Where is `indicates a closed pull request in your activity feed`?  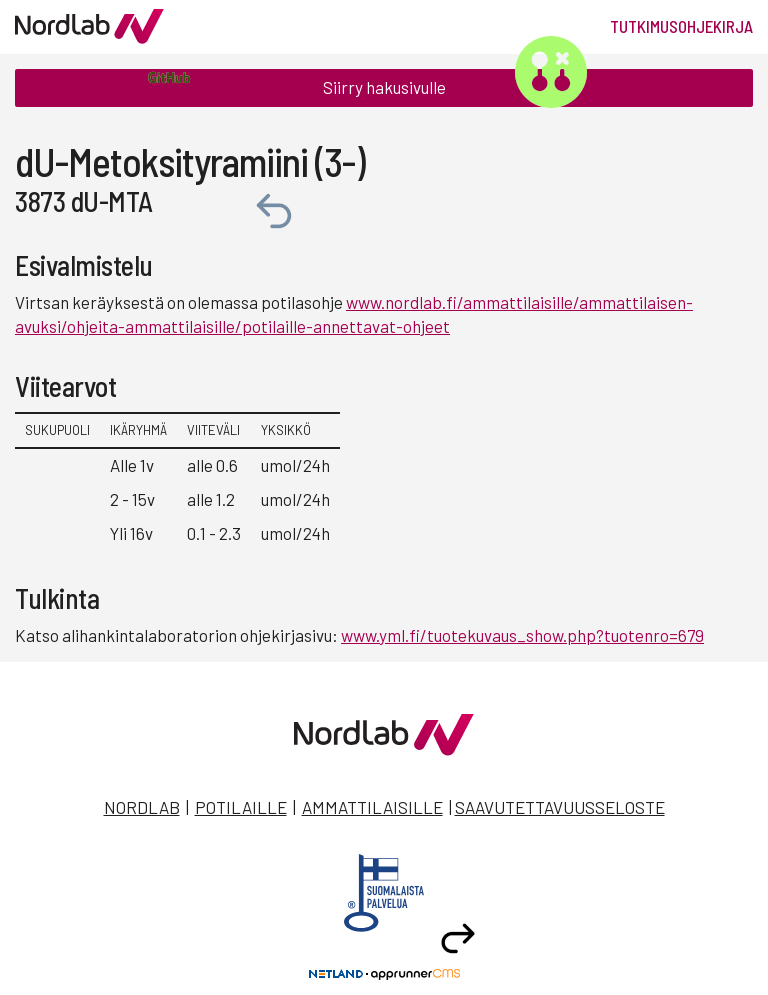 indicates a closed pull request in your activity feed is located at coordinates (551, 72).